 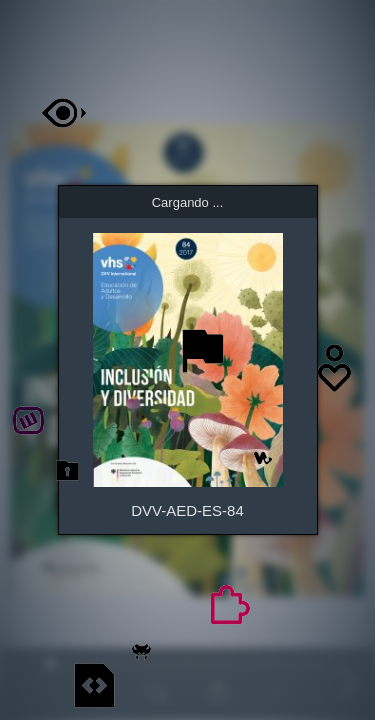 I want to click on open a code or source file, so click(x=94, y=685).